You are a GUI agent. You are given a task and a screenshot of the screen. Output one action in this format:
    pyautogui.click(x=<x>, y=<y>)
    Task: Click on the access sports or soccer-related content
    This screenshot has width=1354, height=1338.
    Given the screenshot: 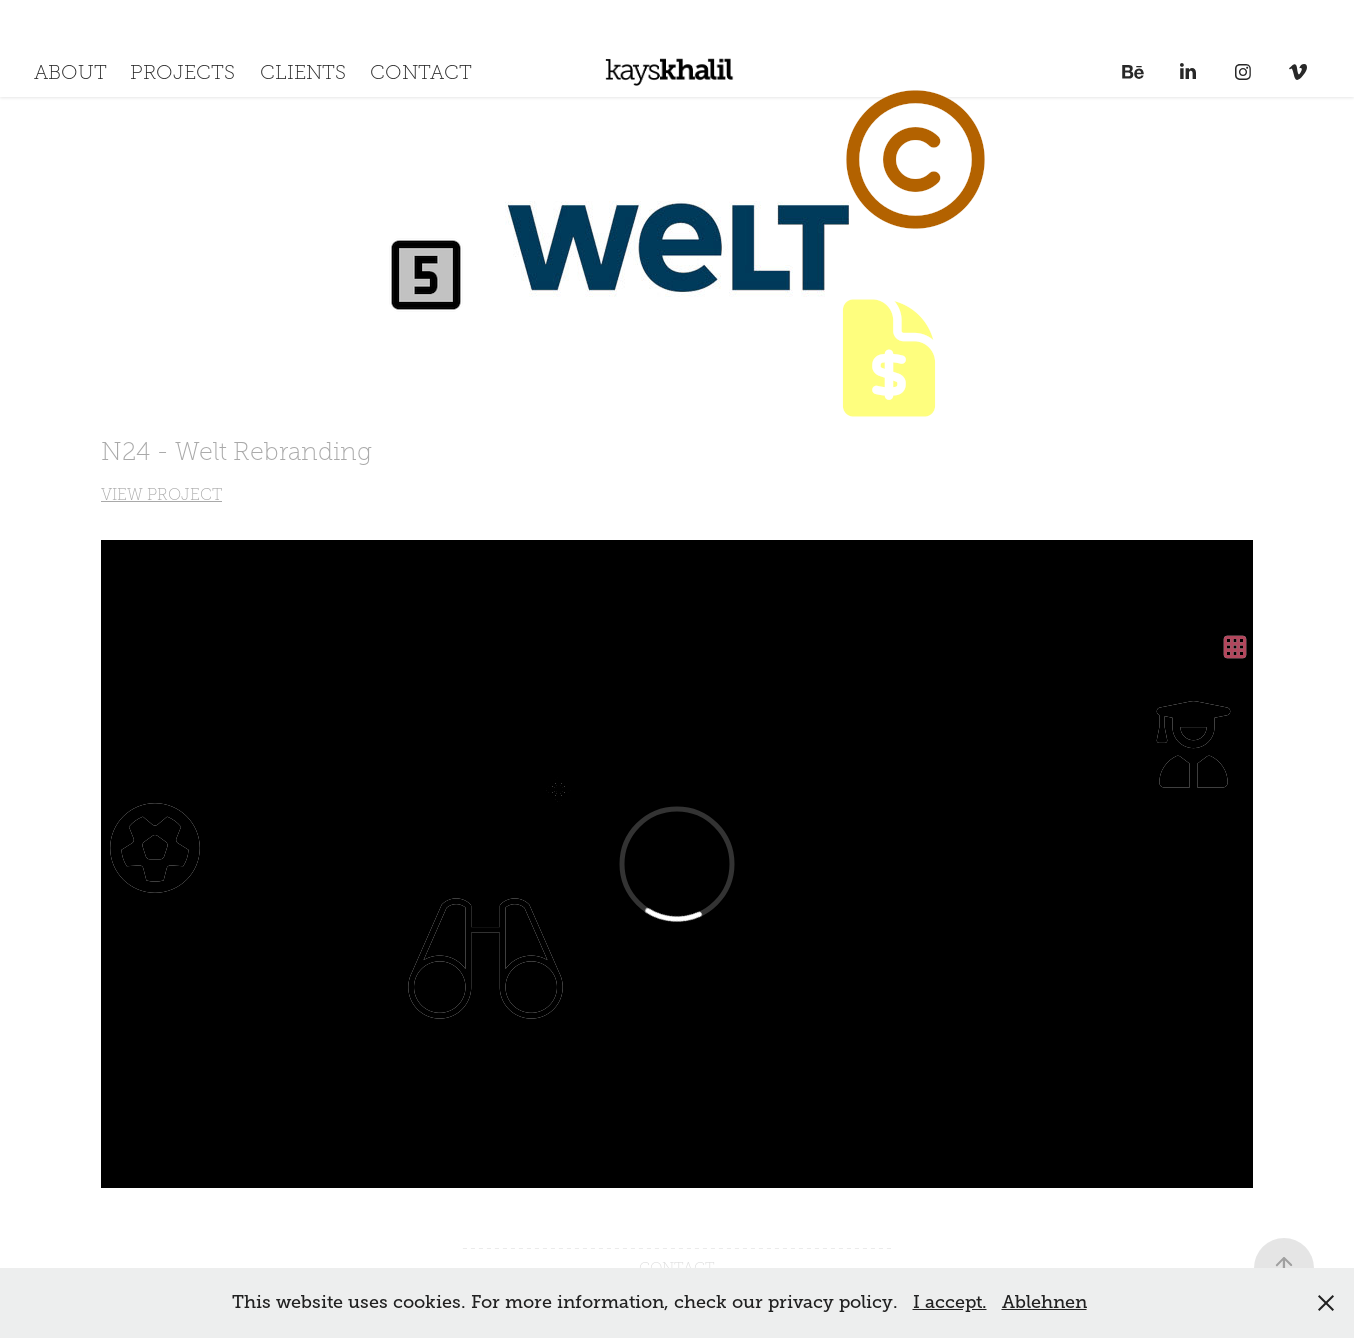 What is the action you would take?
    pyautogui.click(x=155, y=848)
    